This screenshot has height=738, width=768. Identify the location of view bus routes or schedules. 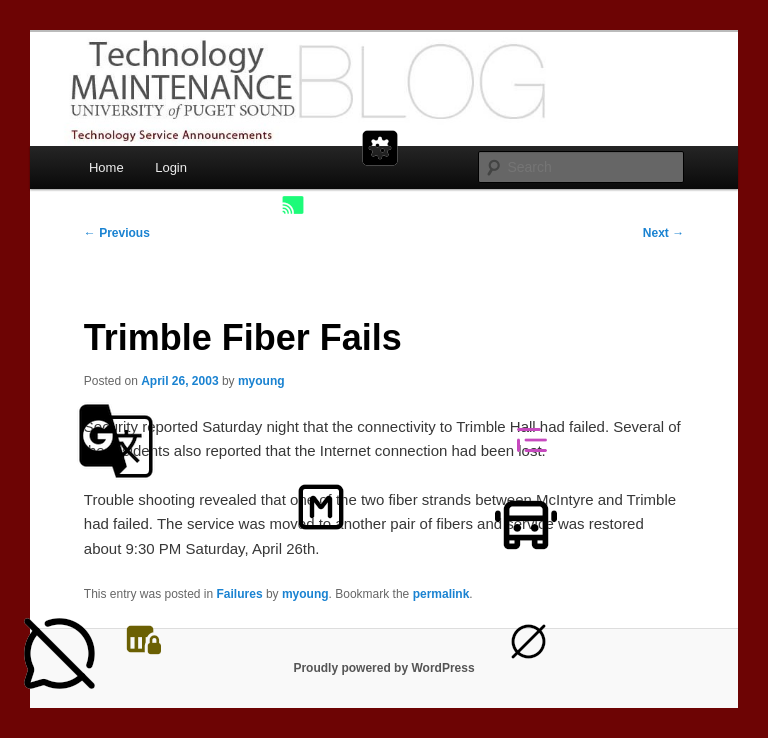
(526, 525).